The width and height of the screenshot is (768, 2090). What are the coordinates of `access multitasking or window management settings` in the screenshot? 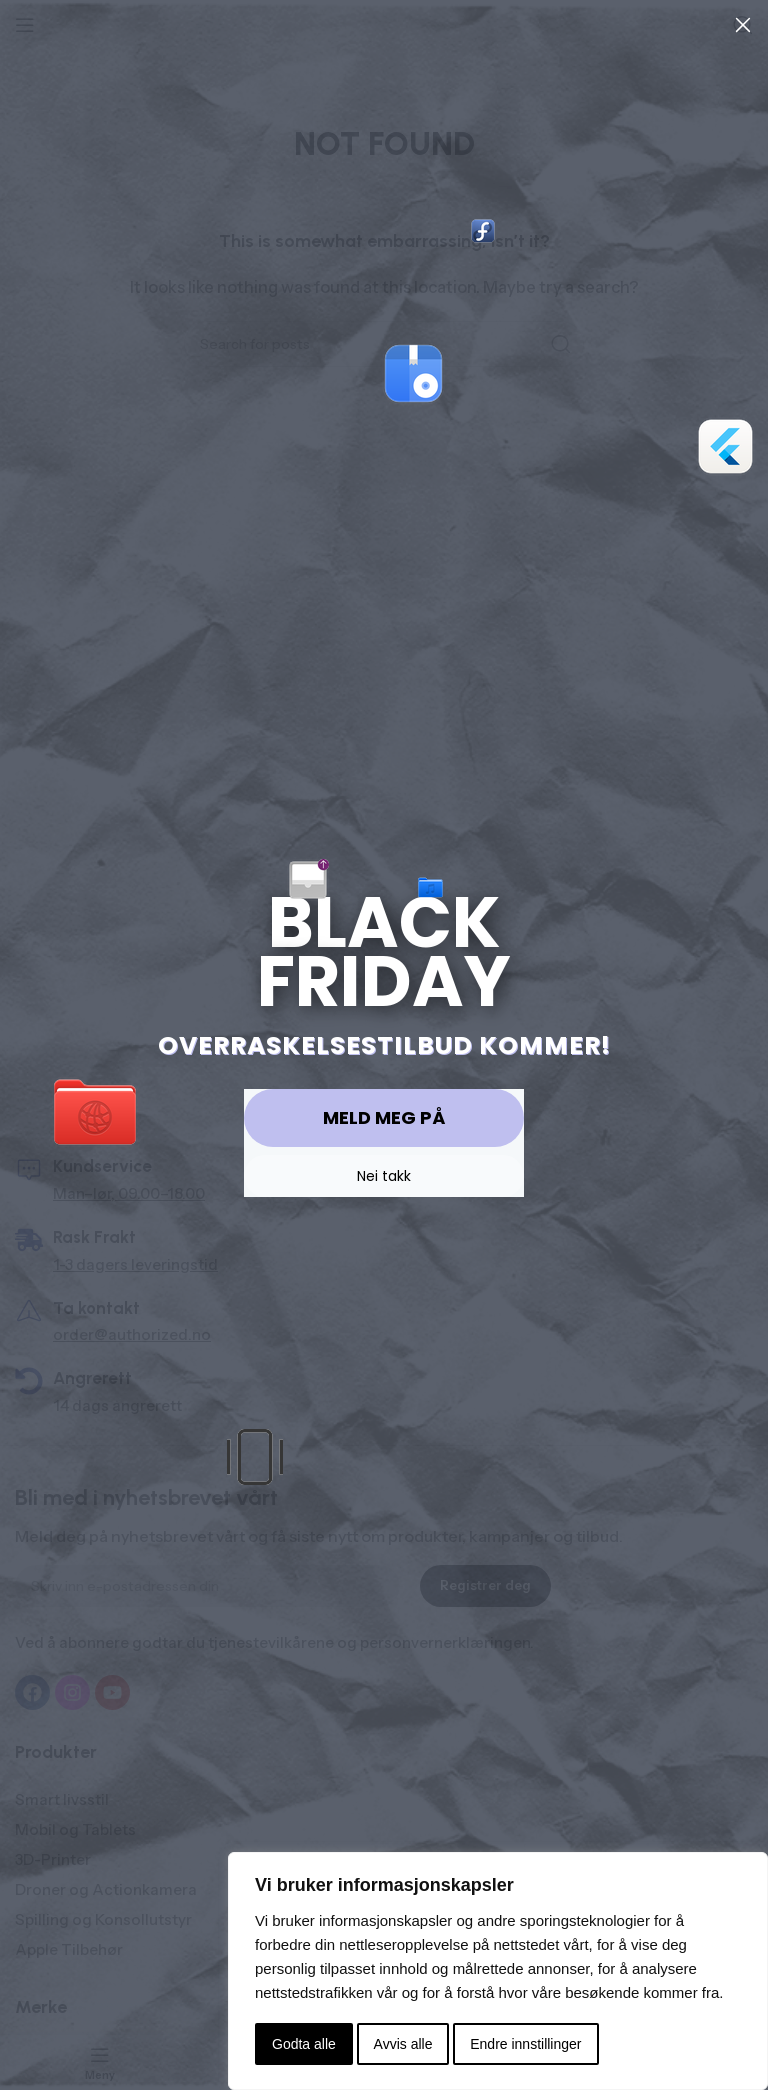 It's located at (255, 1457).